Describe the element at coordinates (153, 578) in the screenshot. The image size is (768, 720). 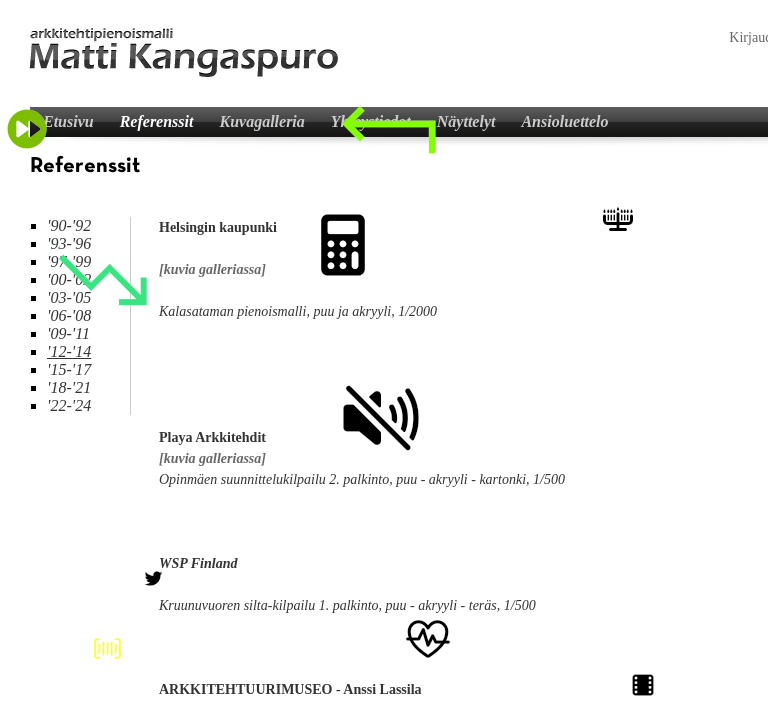
I see `share to twitter` at that location.